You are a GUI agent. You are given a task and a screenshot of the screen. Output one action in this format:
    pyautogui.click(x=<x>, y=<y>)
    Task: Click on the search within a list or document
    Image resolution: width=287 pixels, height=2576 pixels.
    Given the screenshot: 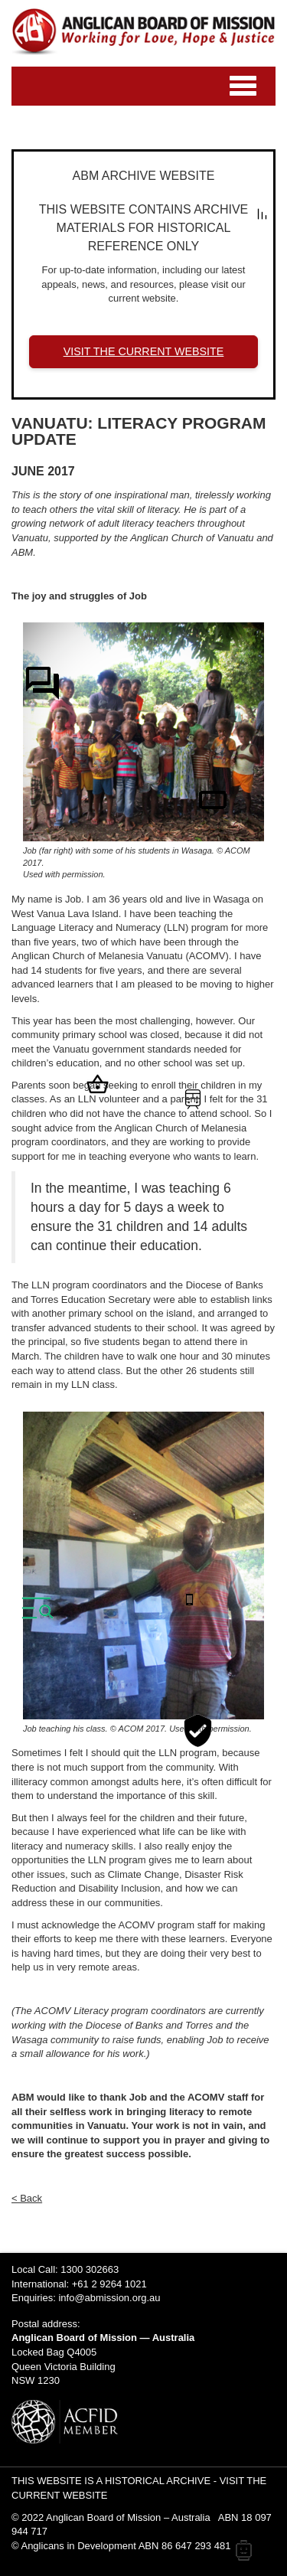 What is the action you would take?
    pyautogui.click(x=36, y=1608)
    